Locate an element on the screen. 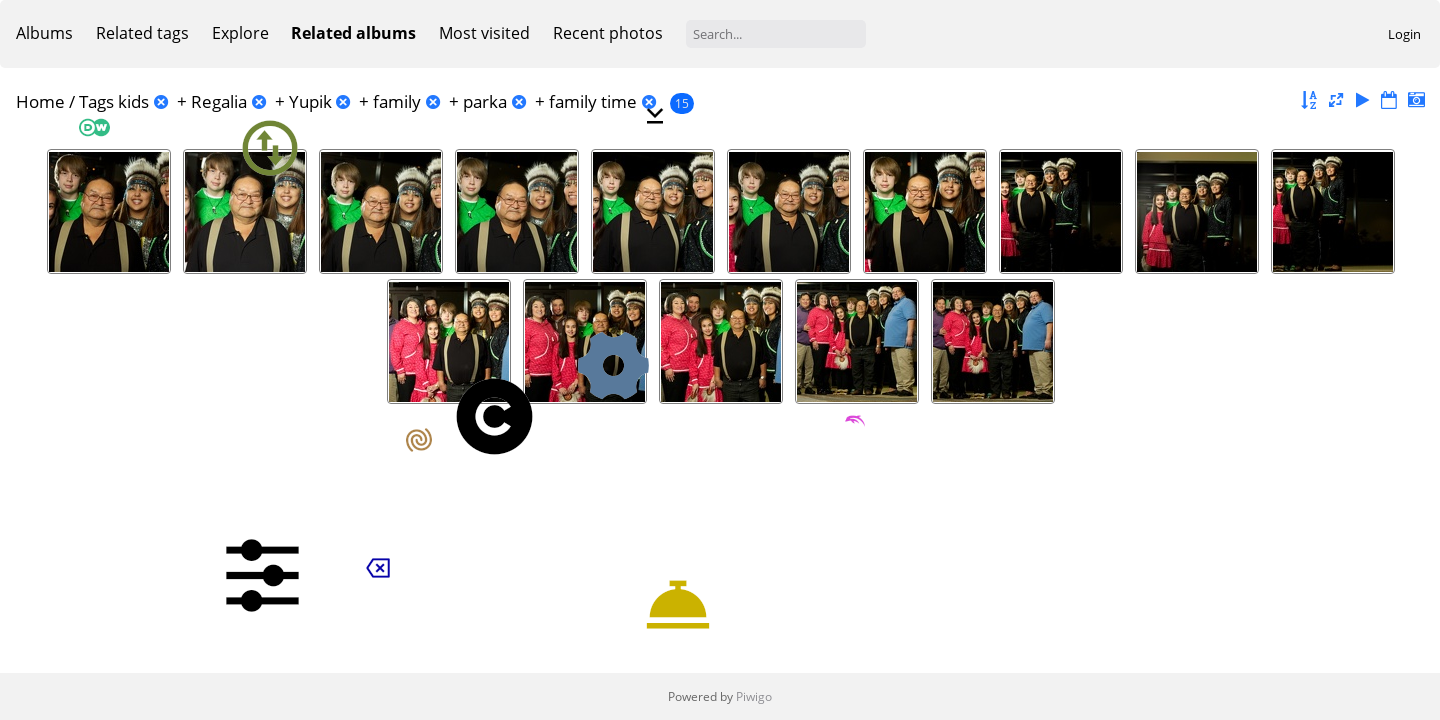  request assistance or customer service is located at coordinates (678, 606).